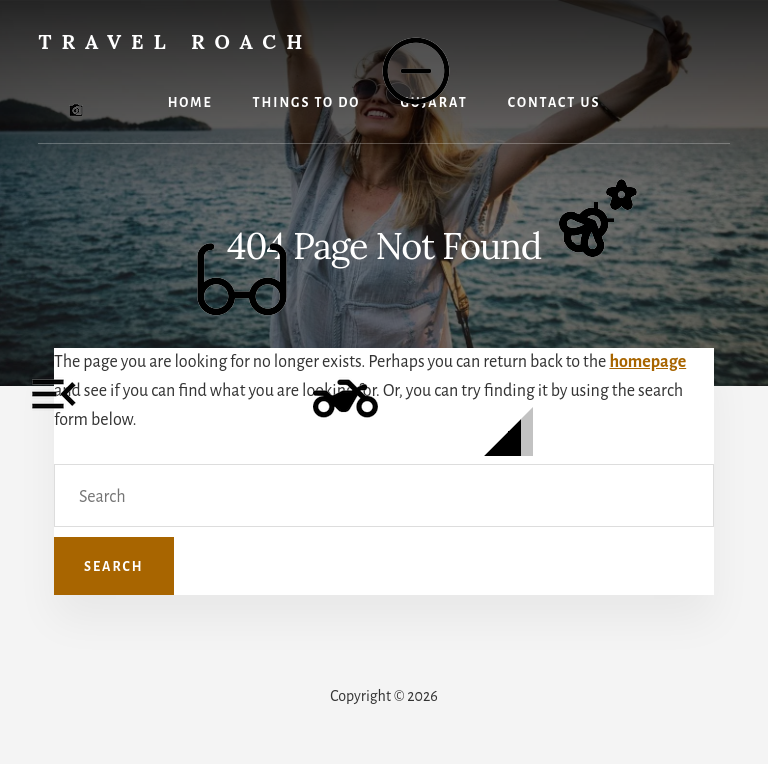 This screenshot has height=764, width=768. I want to click on remove an item from a list, so click(416, 71).